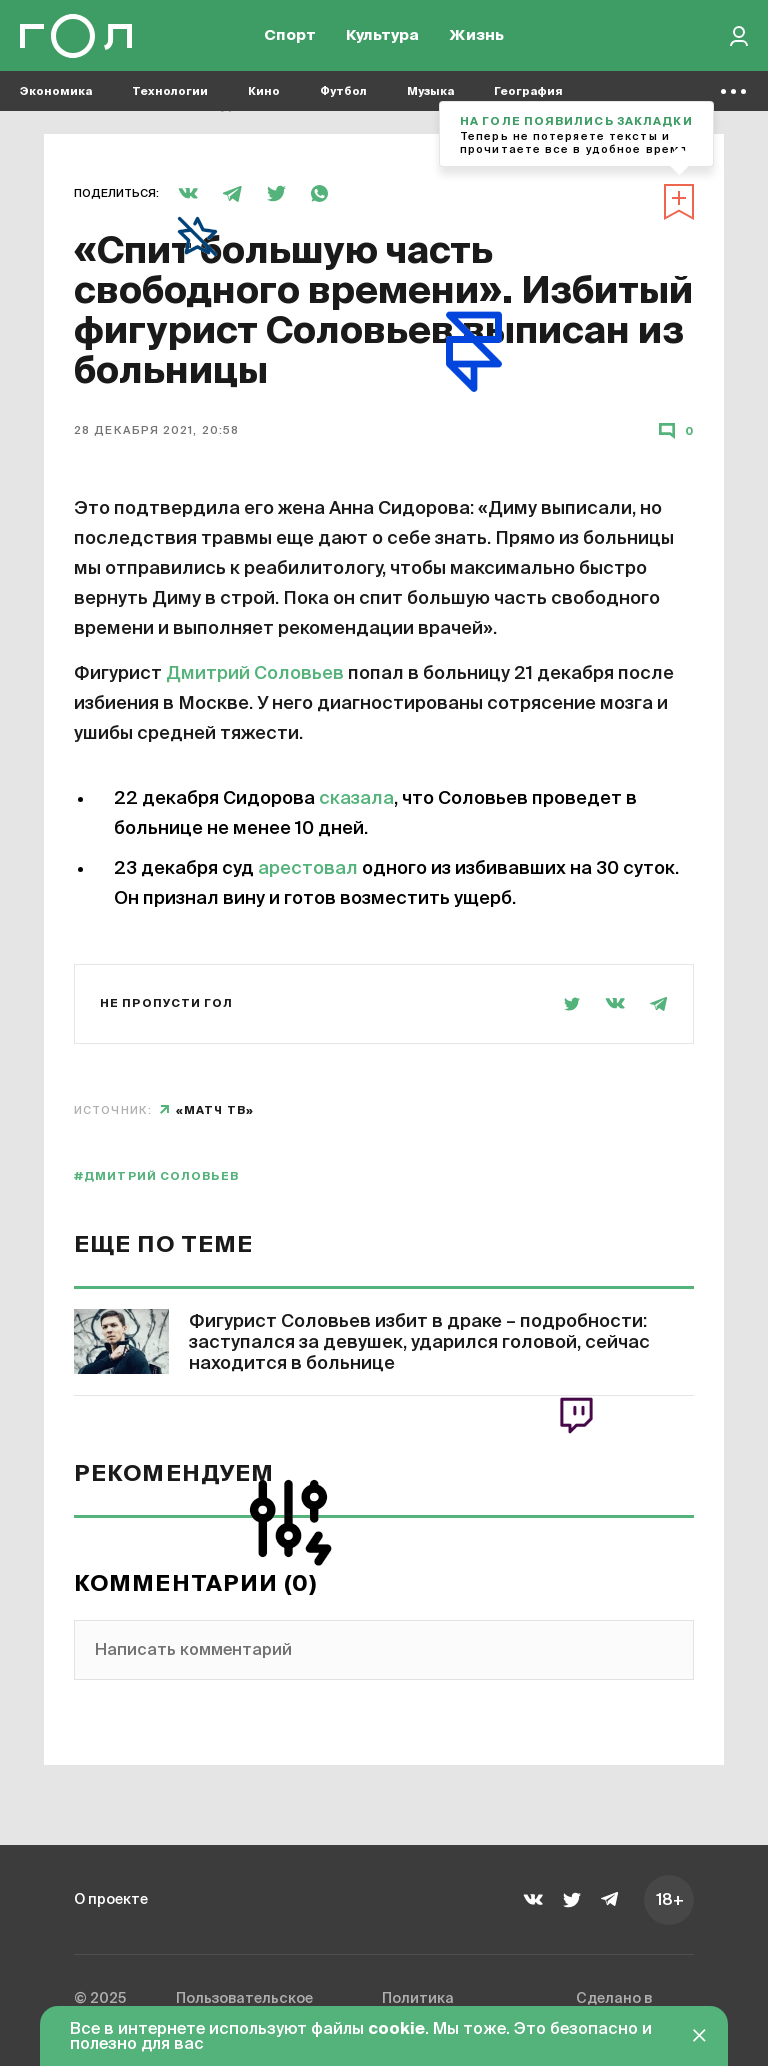  I want to click on quick settings with power optimization, so click(288, 1518).